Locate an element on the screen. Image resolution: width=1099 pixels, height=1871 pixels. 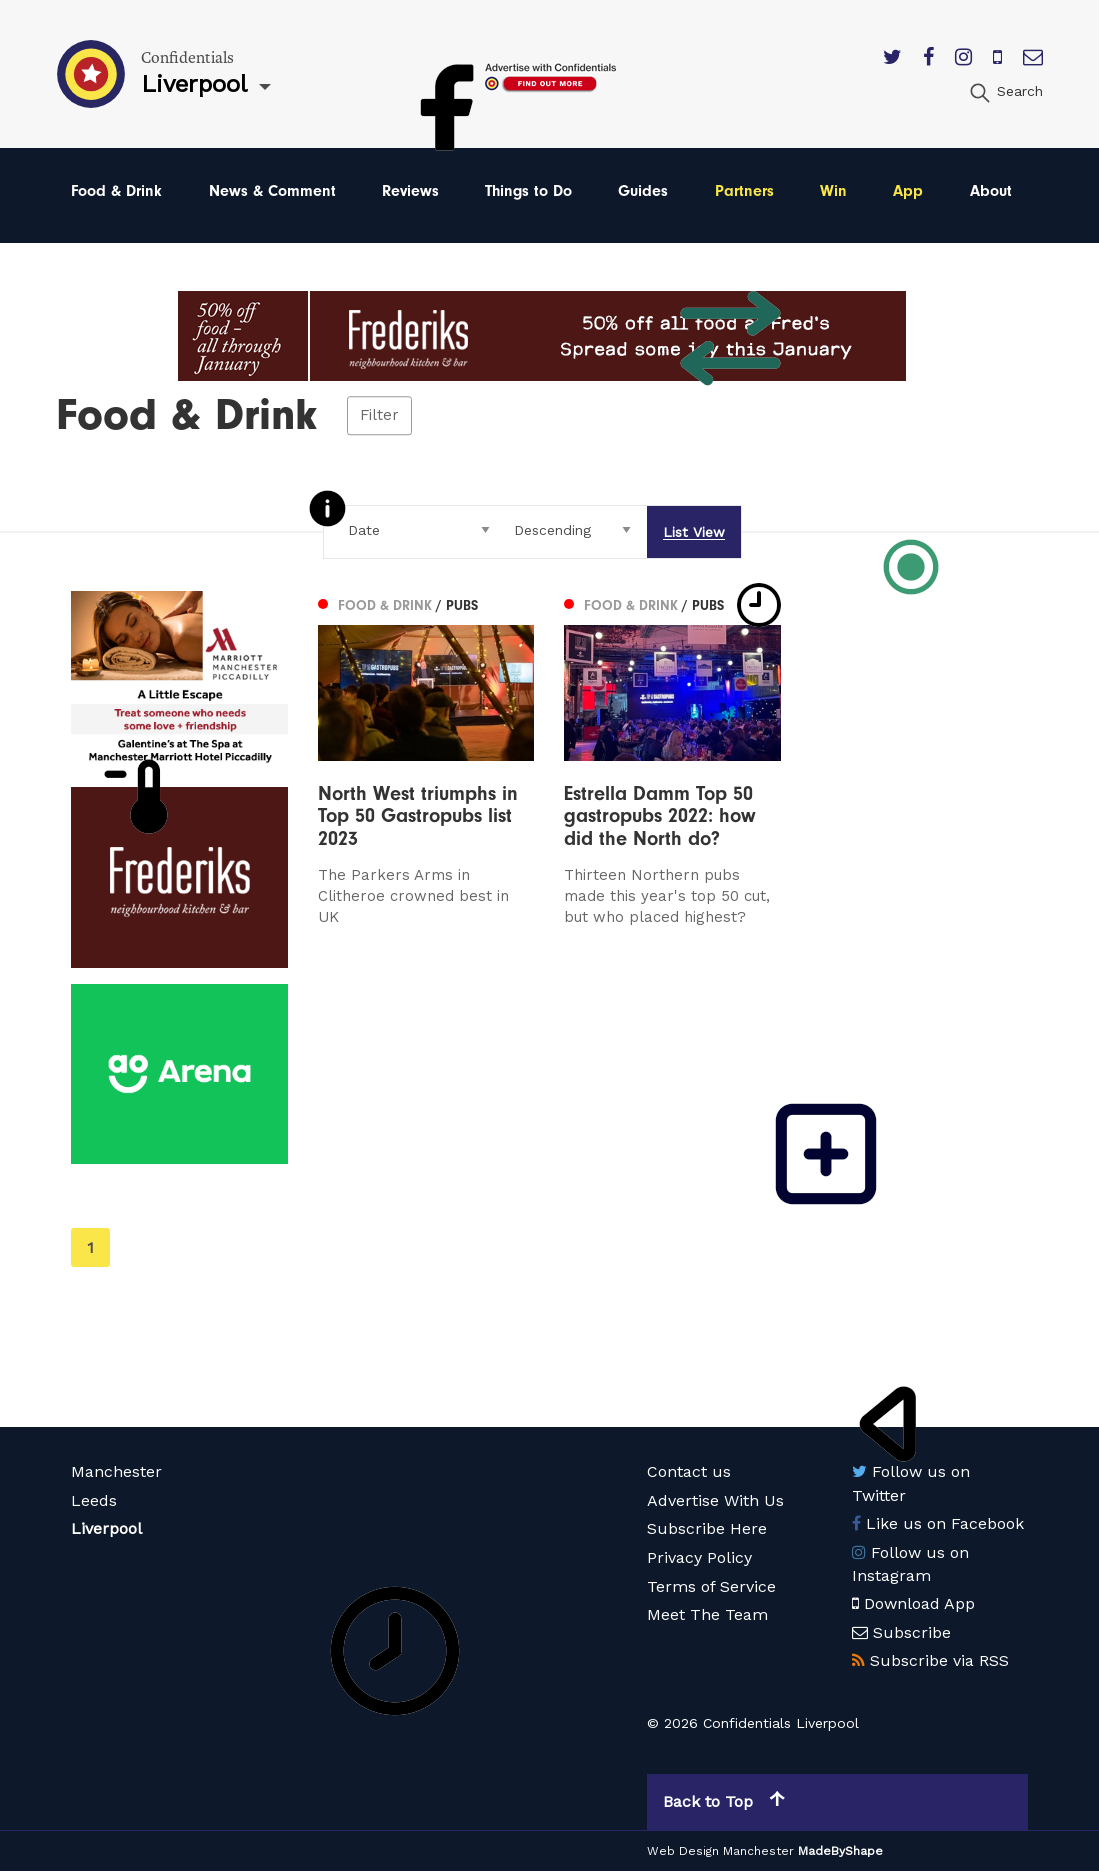
view more information or details is located at coordinates (327, 508).